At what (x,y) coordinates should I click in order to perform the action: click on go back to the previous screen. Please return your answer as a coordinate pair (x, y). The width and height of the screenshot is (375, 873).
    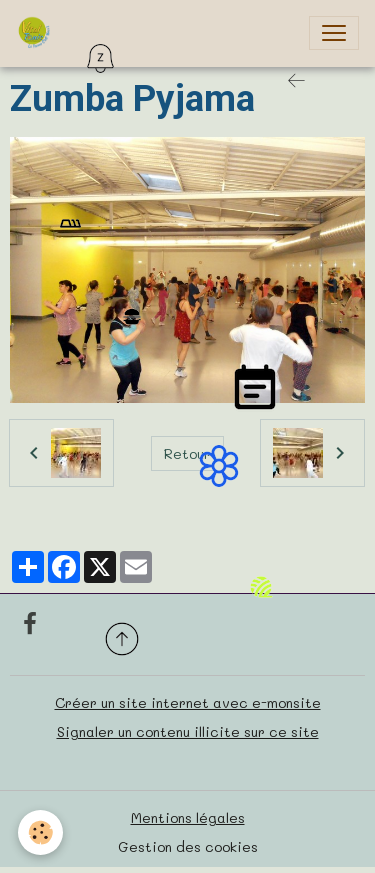
    Looking at the image, I should click on (296, 80).